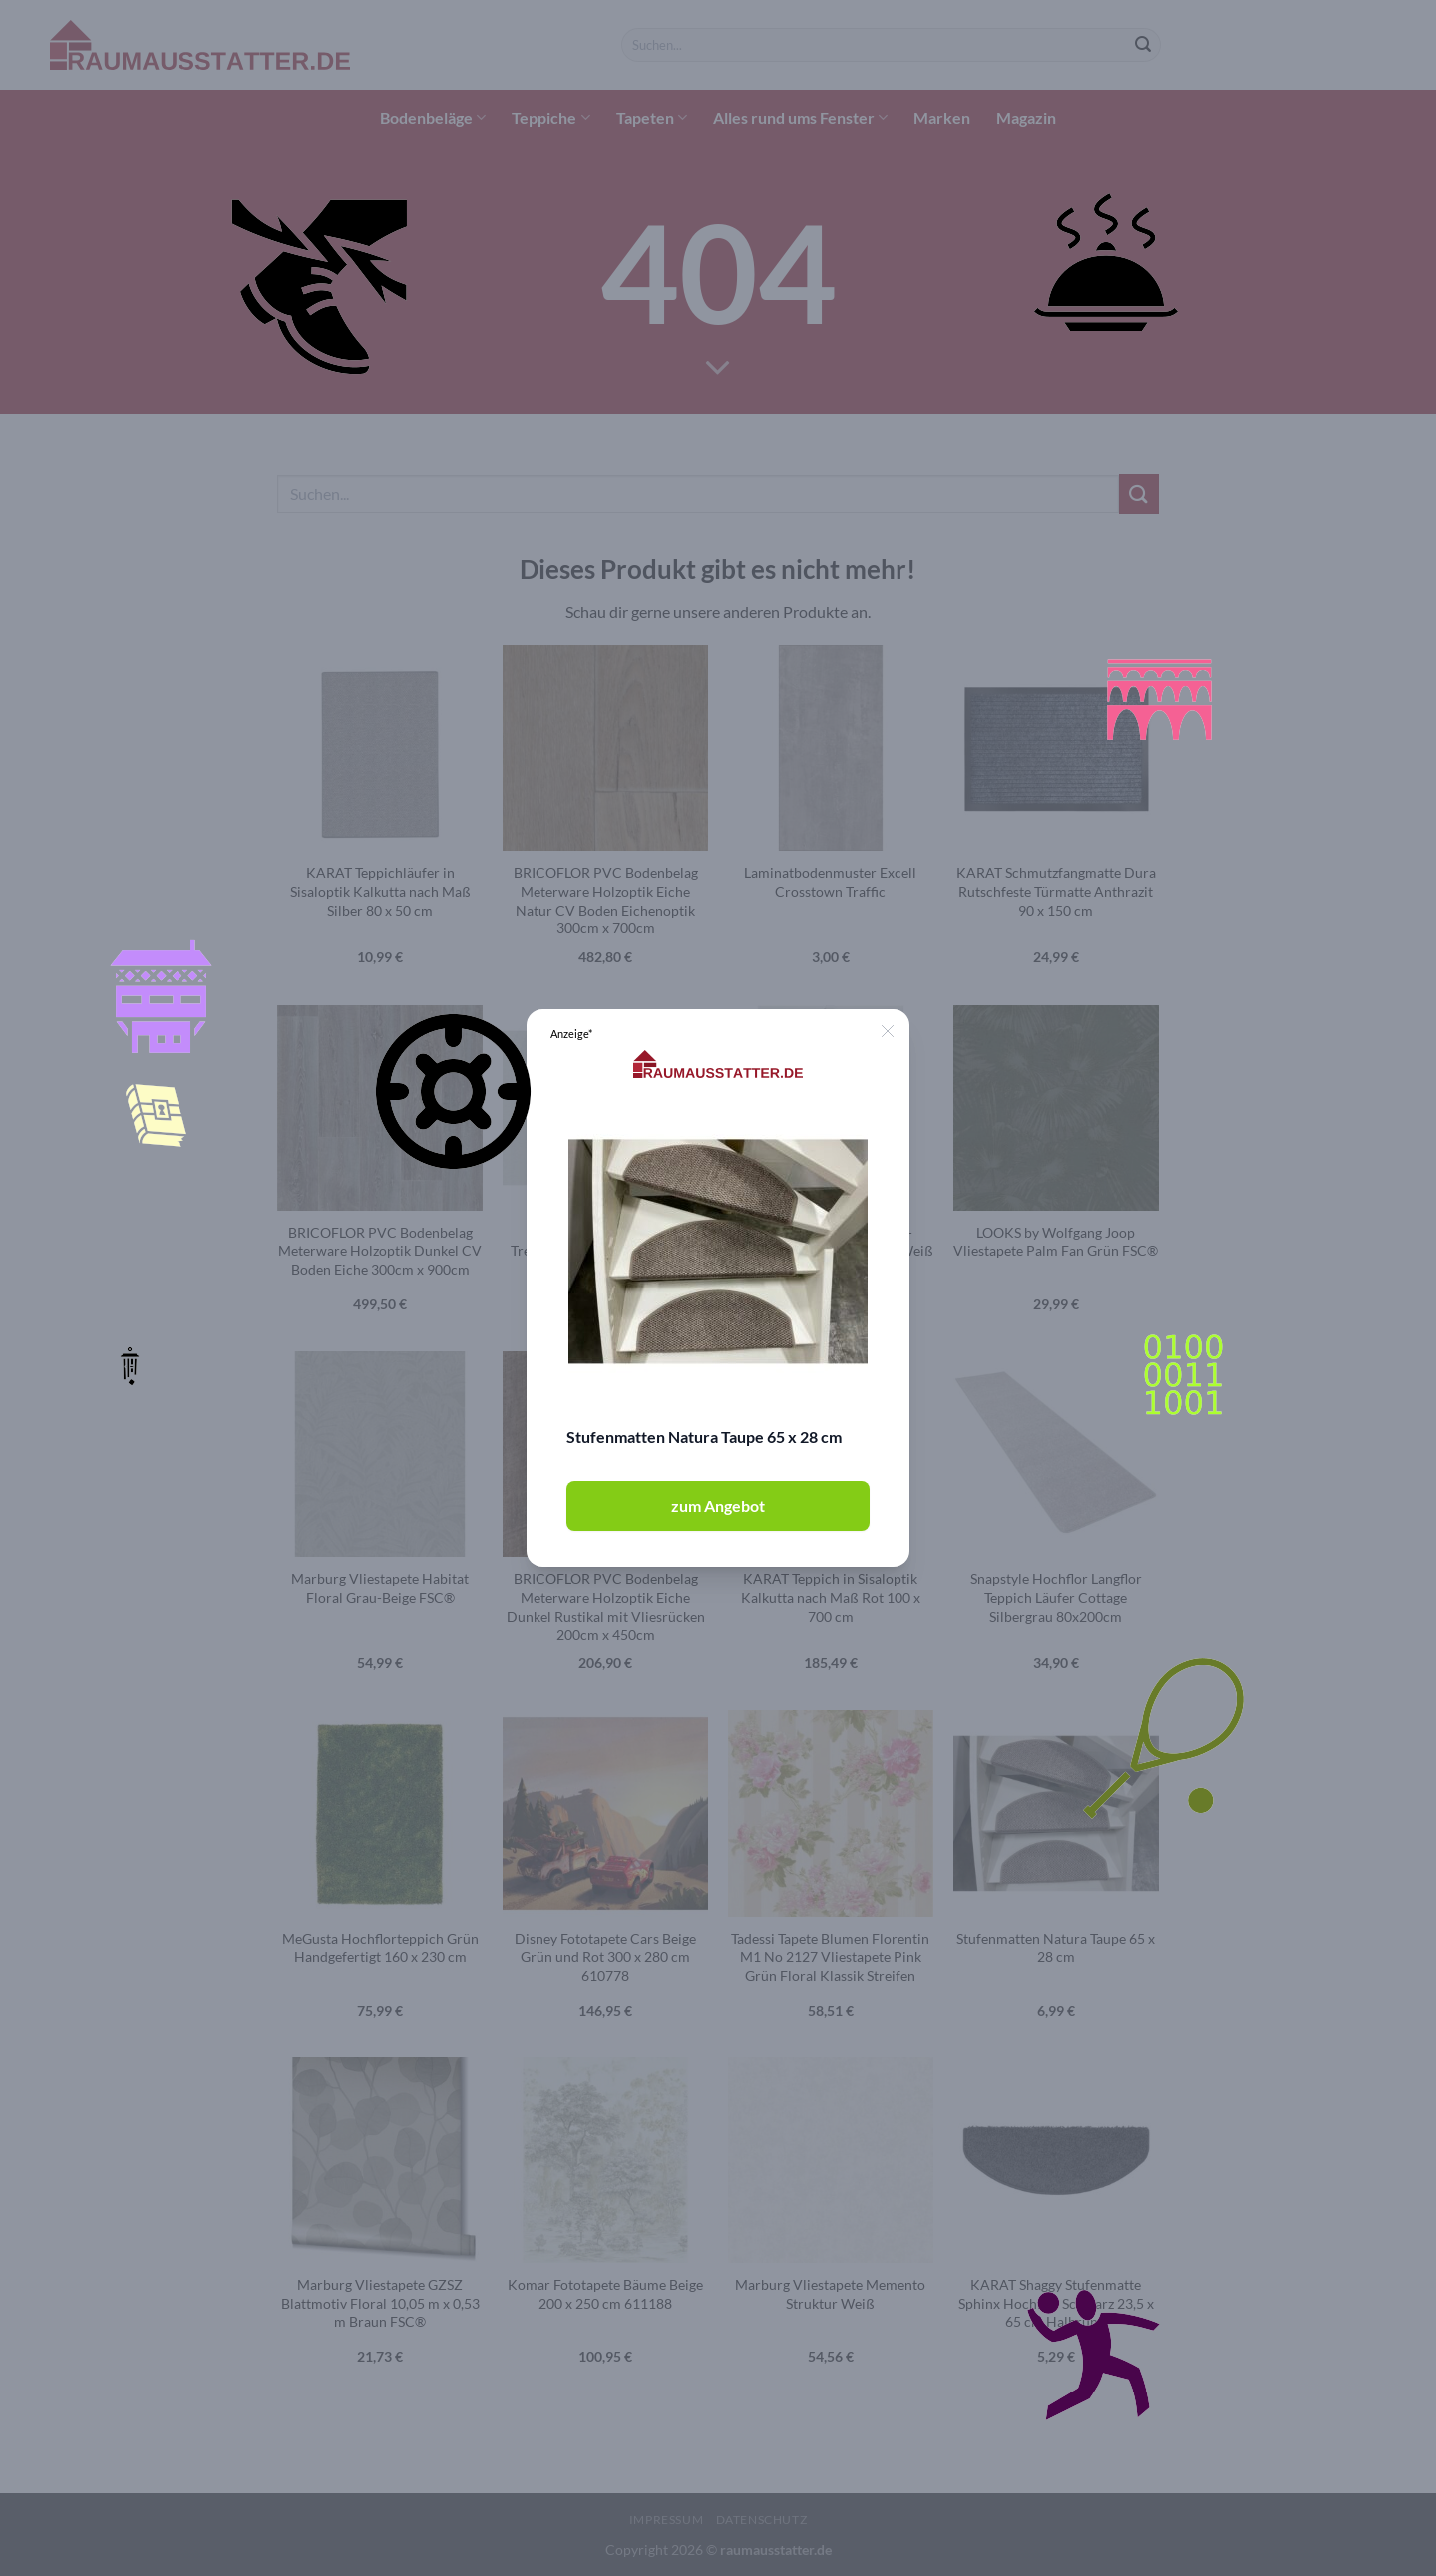 The width and height of the screenshot is (1436, 2576). I want to click on view aqueduct or water infrastructure, so click(1159, 689).